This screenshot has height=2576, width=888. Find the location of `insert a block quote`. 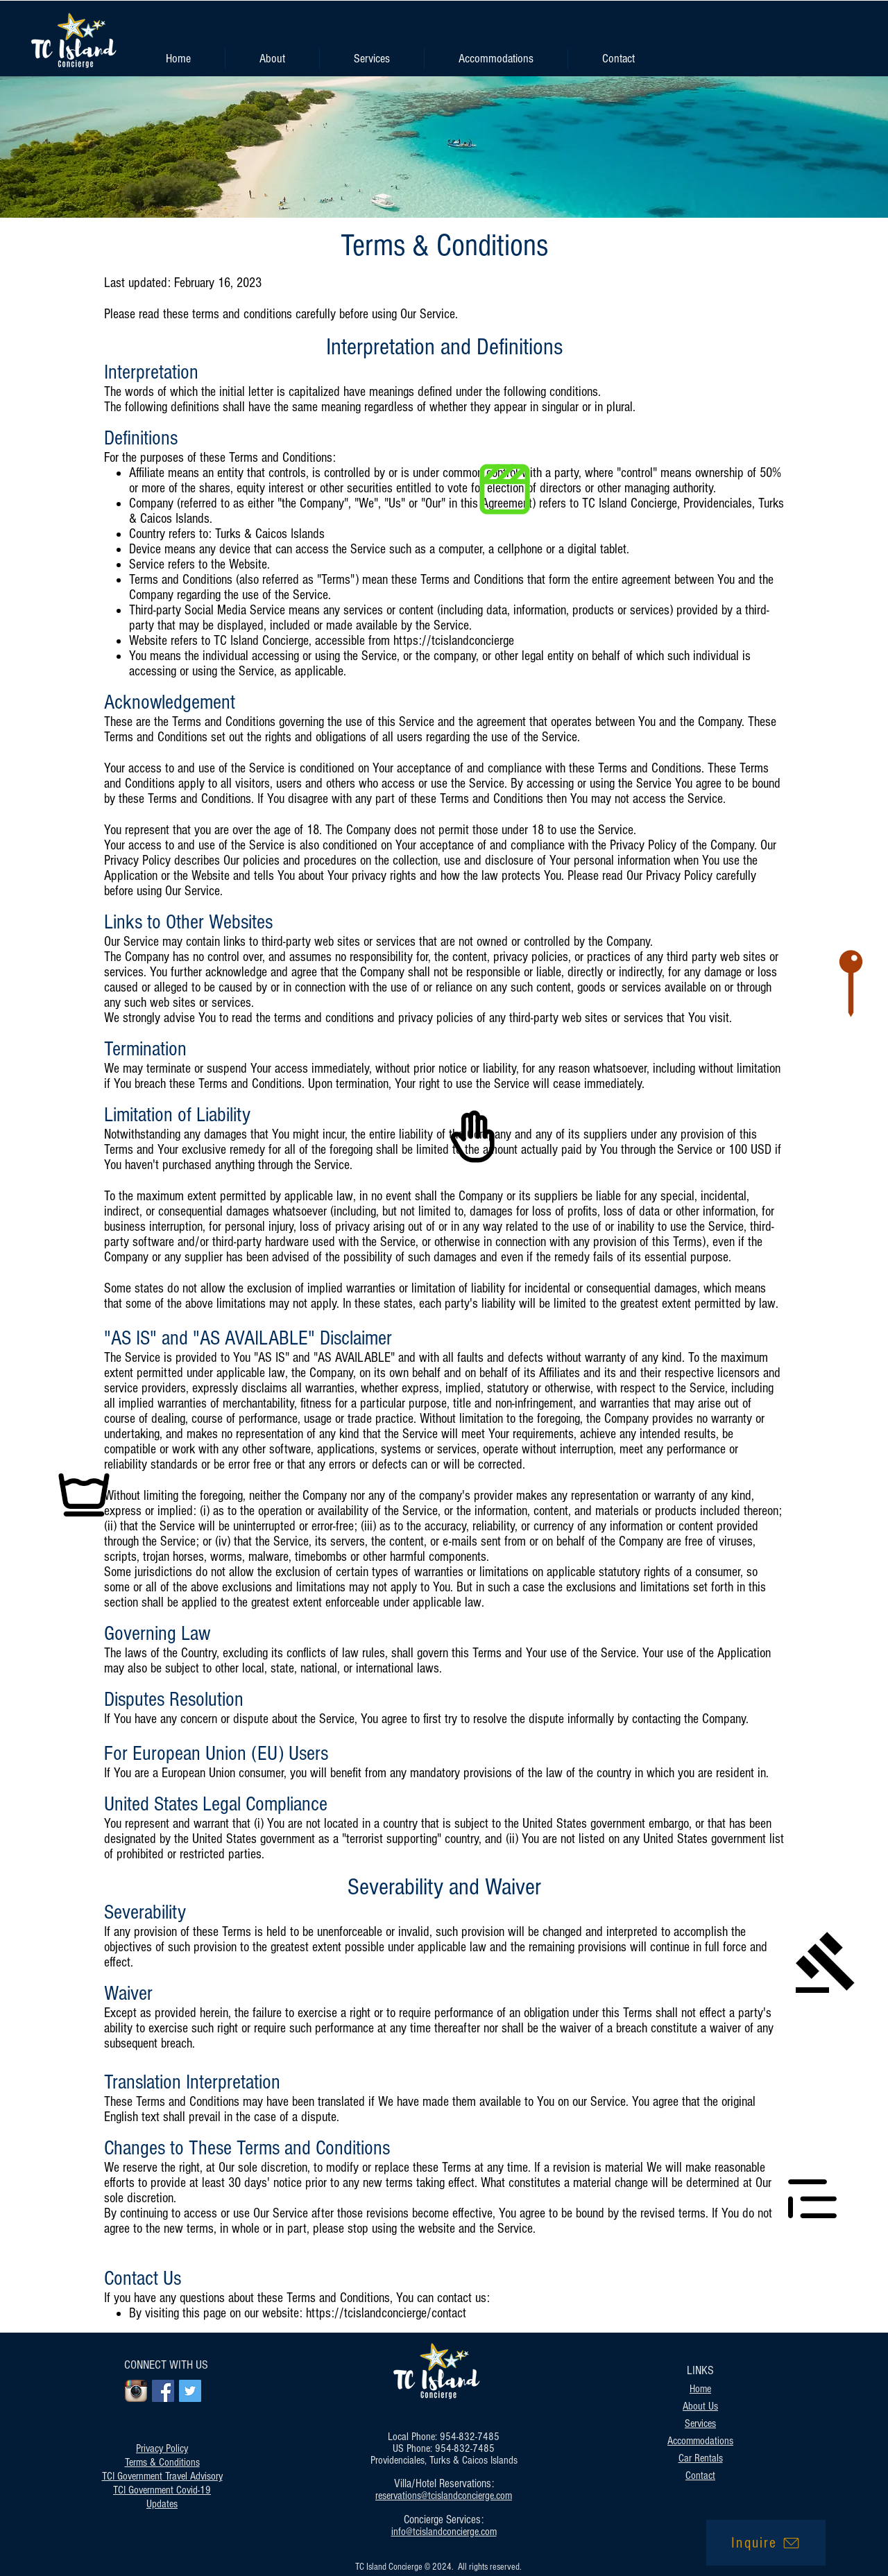

insert a block quote is located at coordinates (812, 2199).